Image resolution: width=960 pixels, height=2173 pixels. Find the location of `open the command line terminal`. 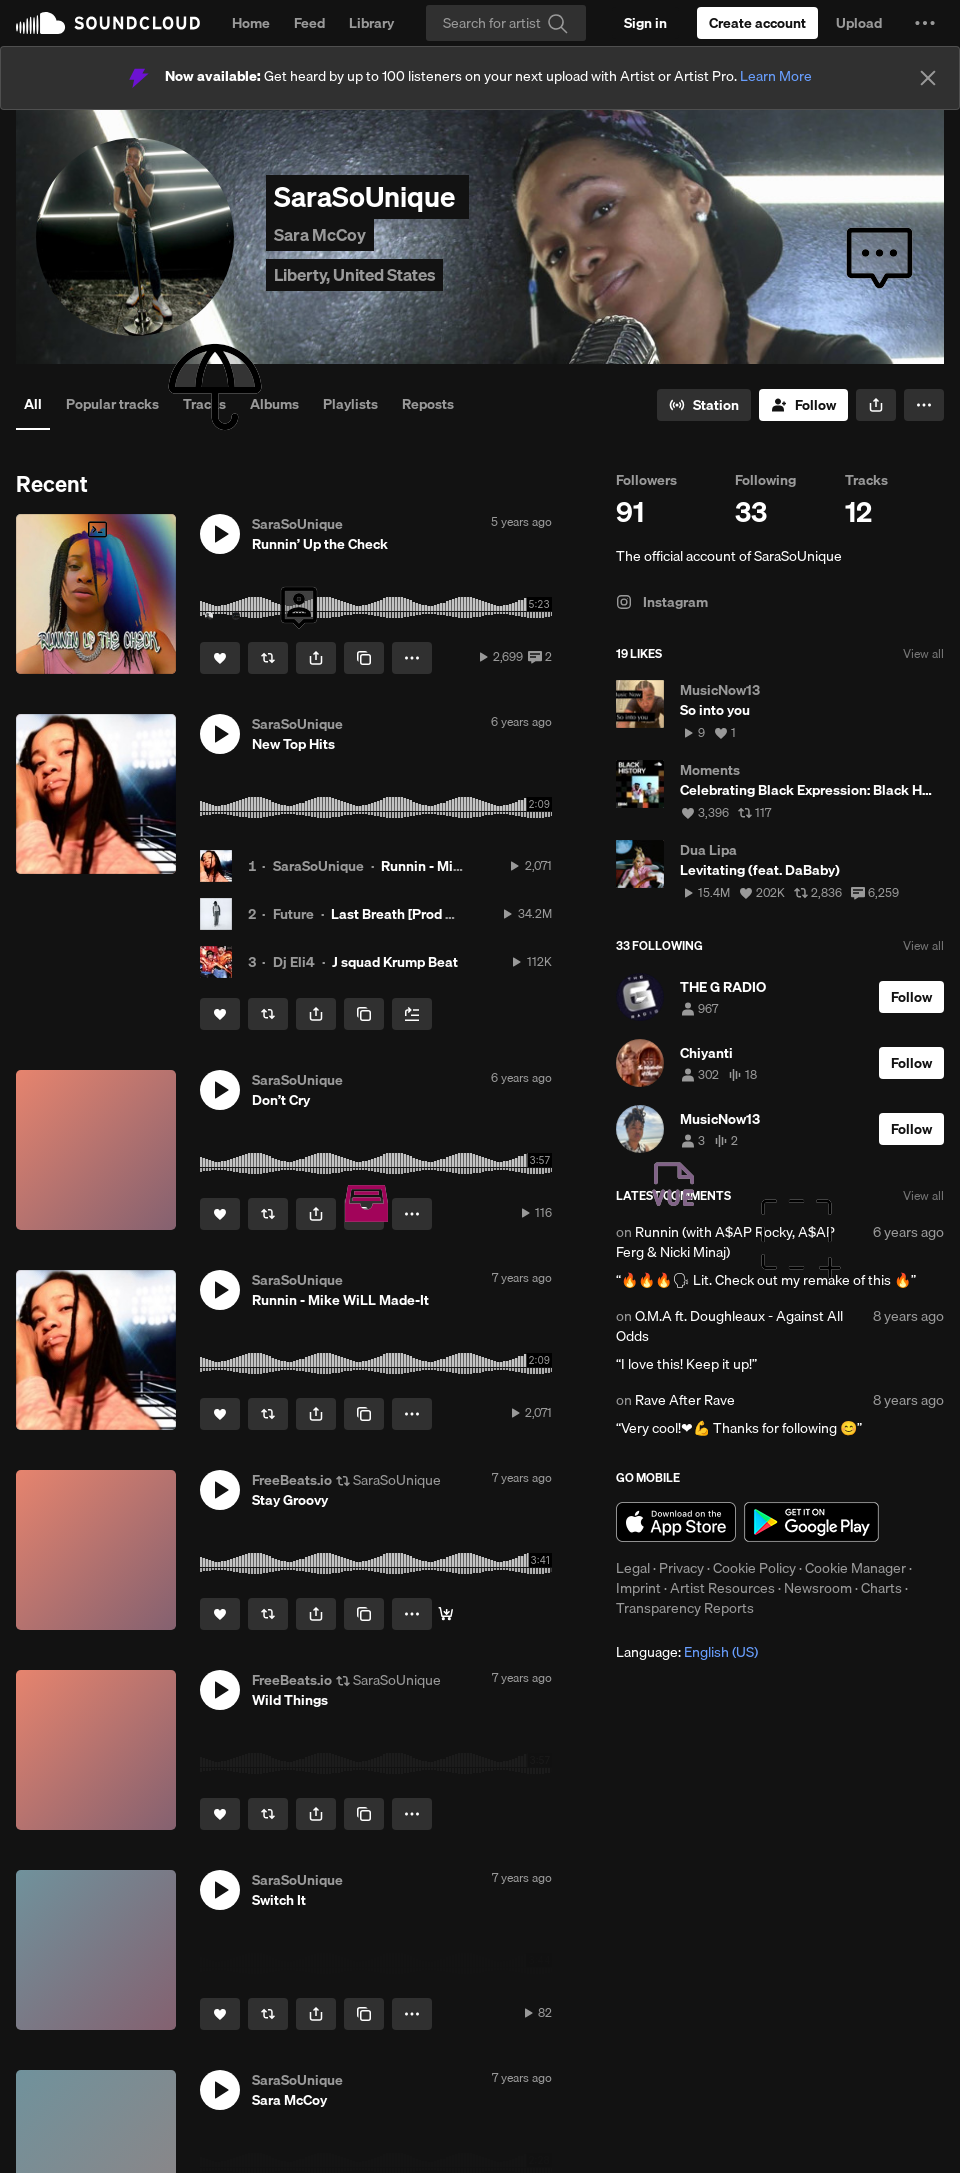

open the command line terminal is located at coordinates (97, 529).